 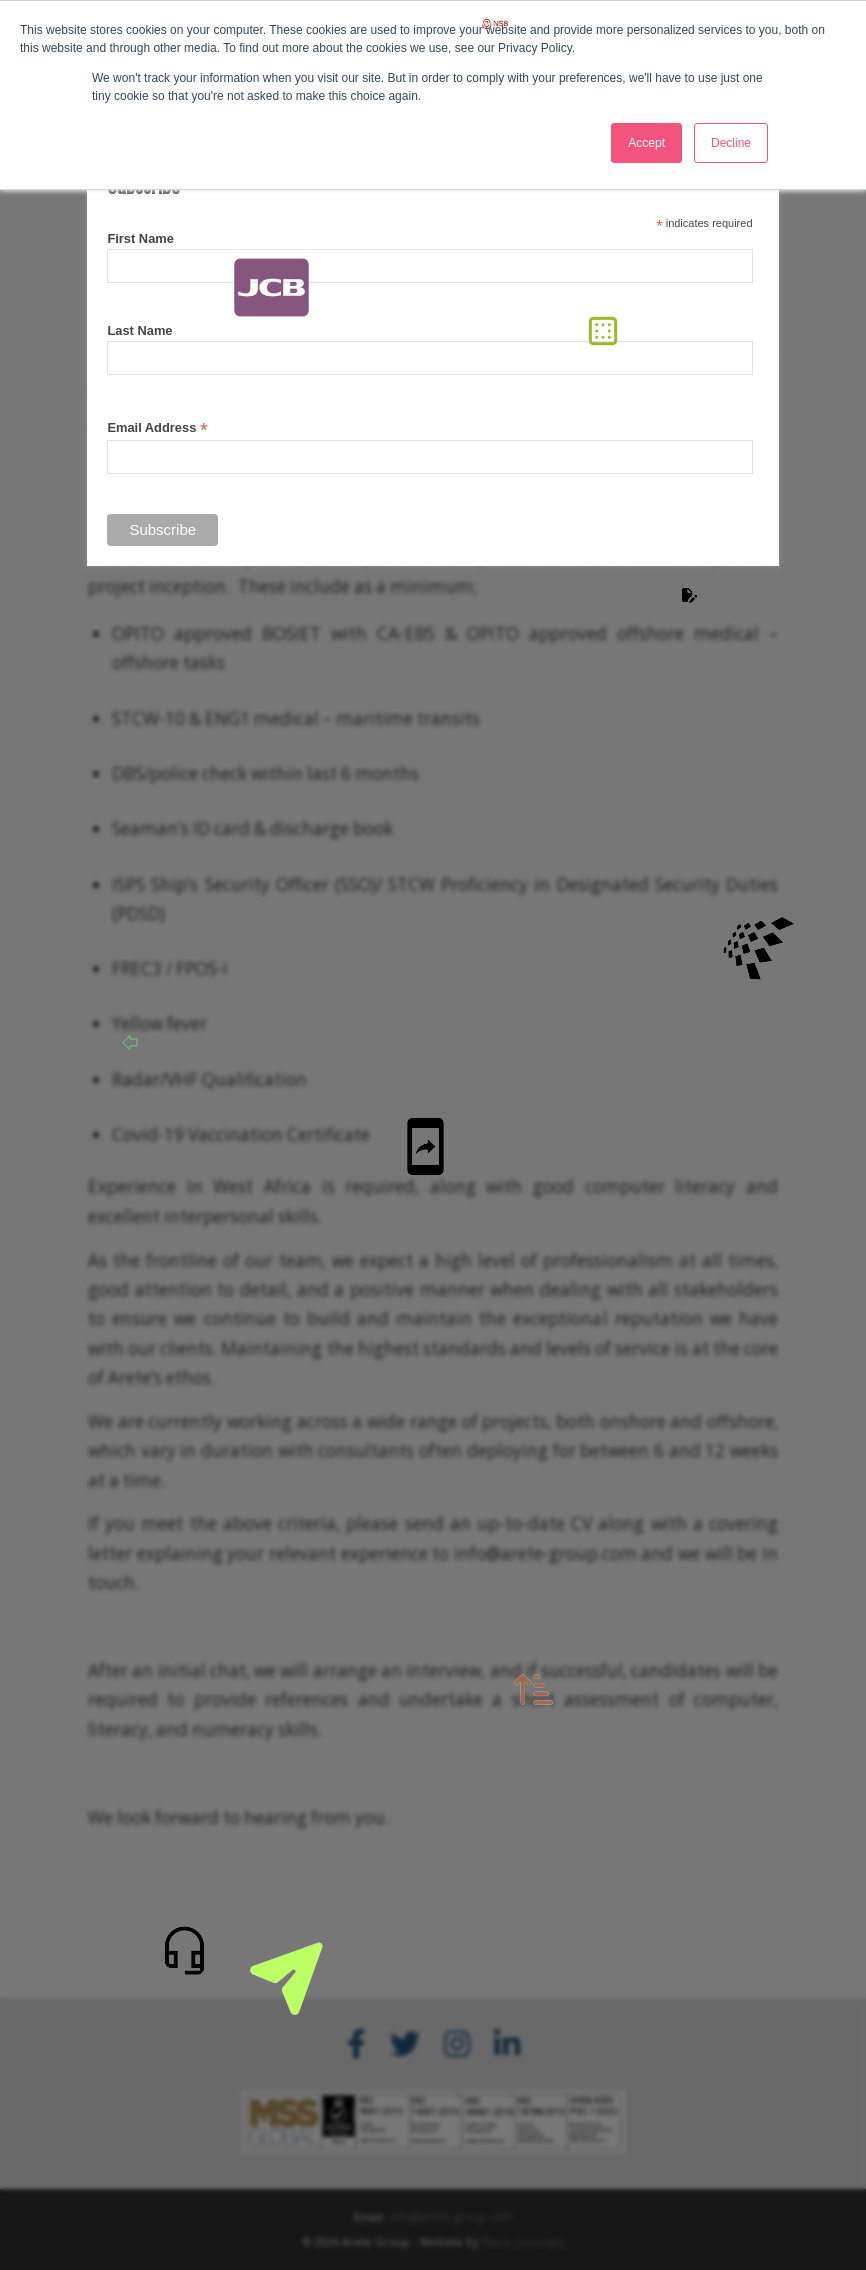 What do you see at coordinates (533, 1689) in the screenshot?
I see `sort items from smallest to largest` at bounding box center [533, 1689].